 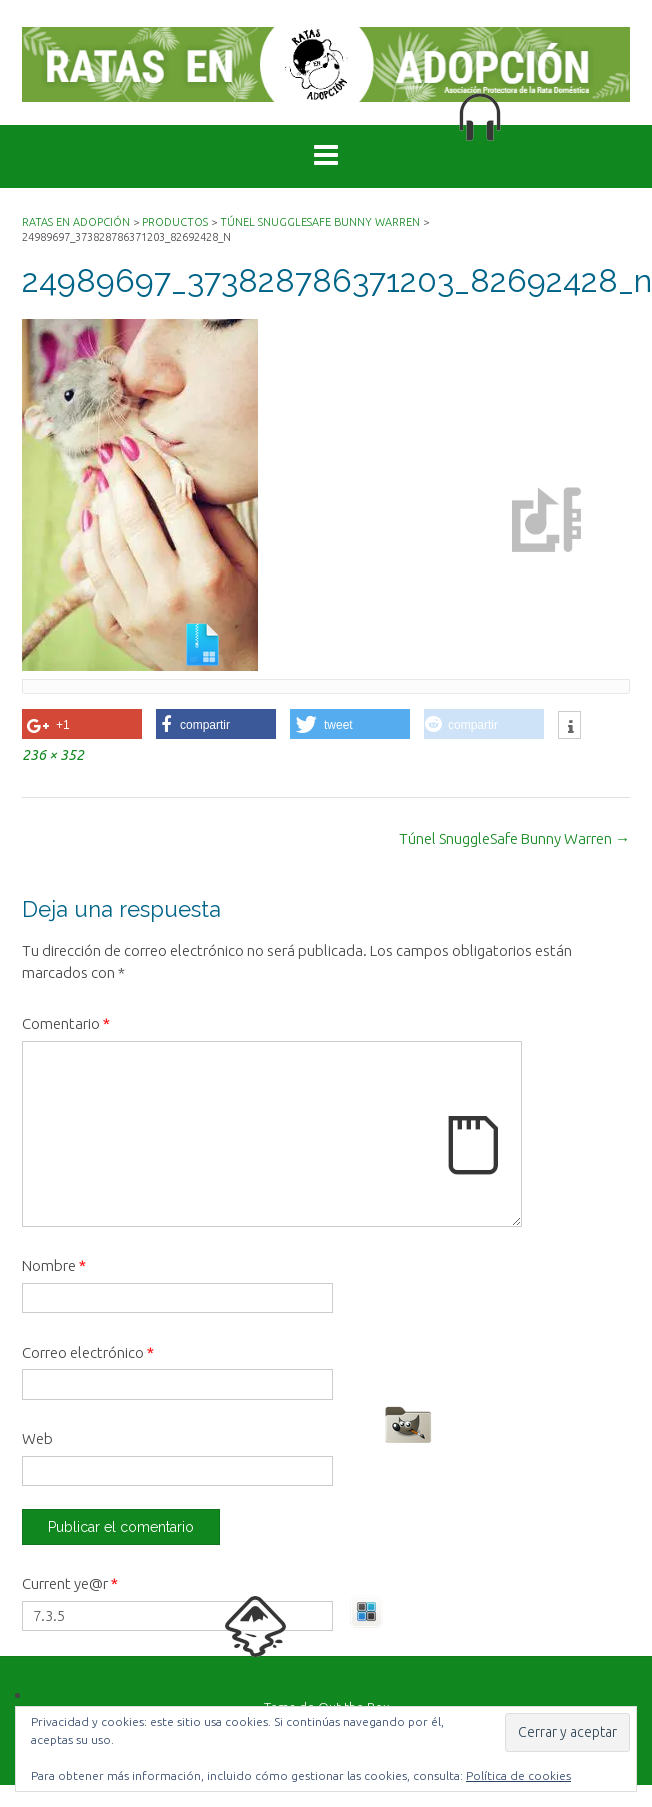 I want to click on open inkscape vector graphics editor, so click(x=255, y=1626).